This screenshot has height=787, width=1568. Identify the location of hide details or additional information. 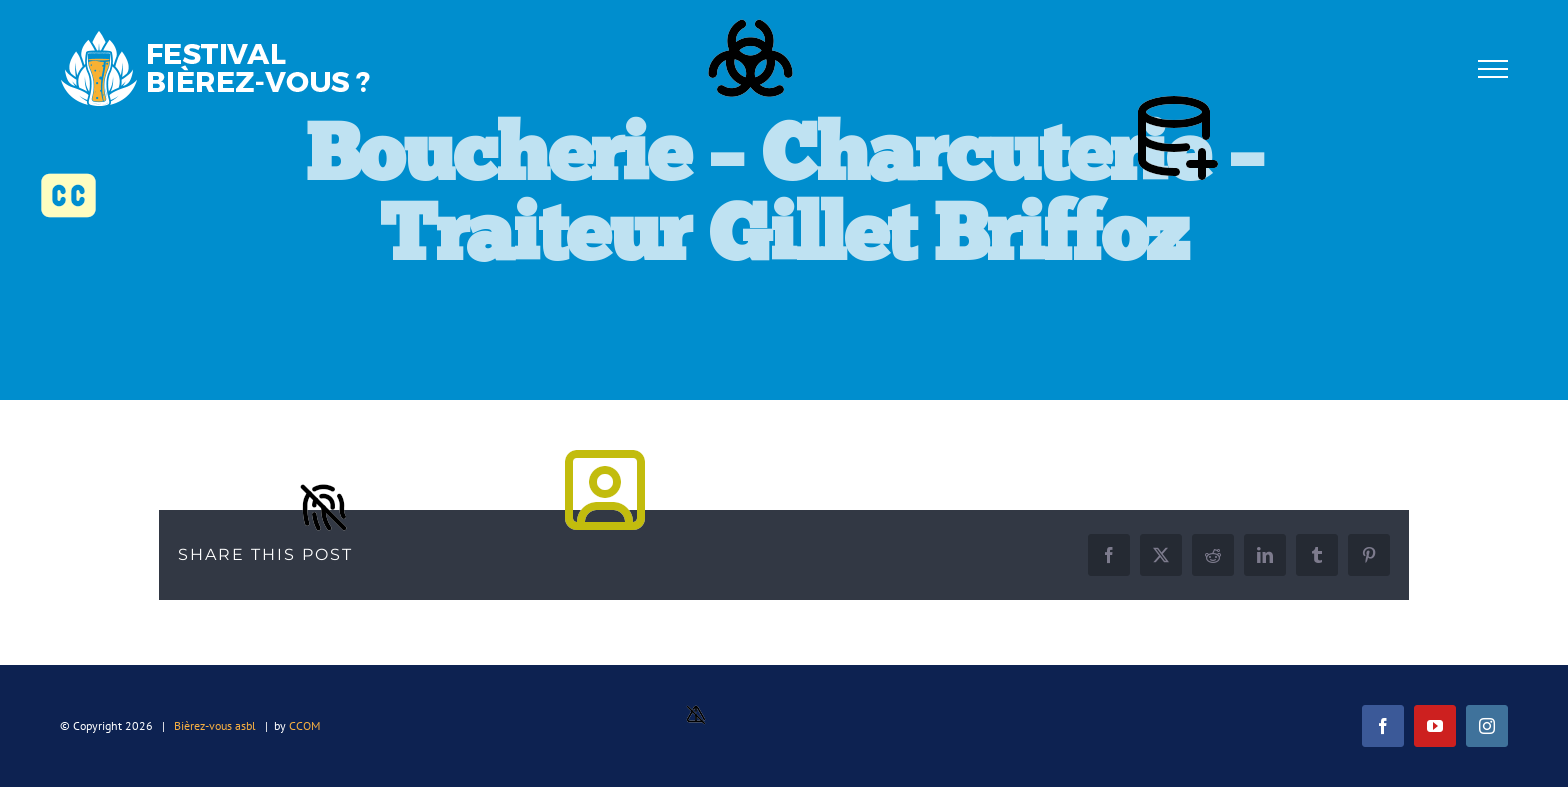
(696, 715).